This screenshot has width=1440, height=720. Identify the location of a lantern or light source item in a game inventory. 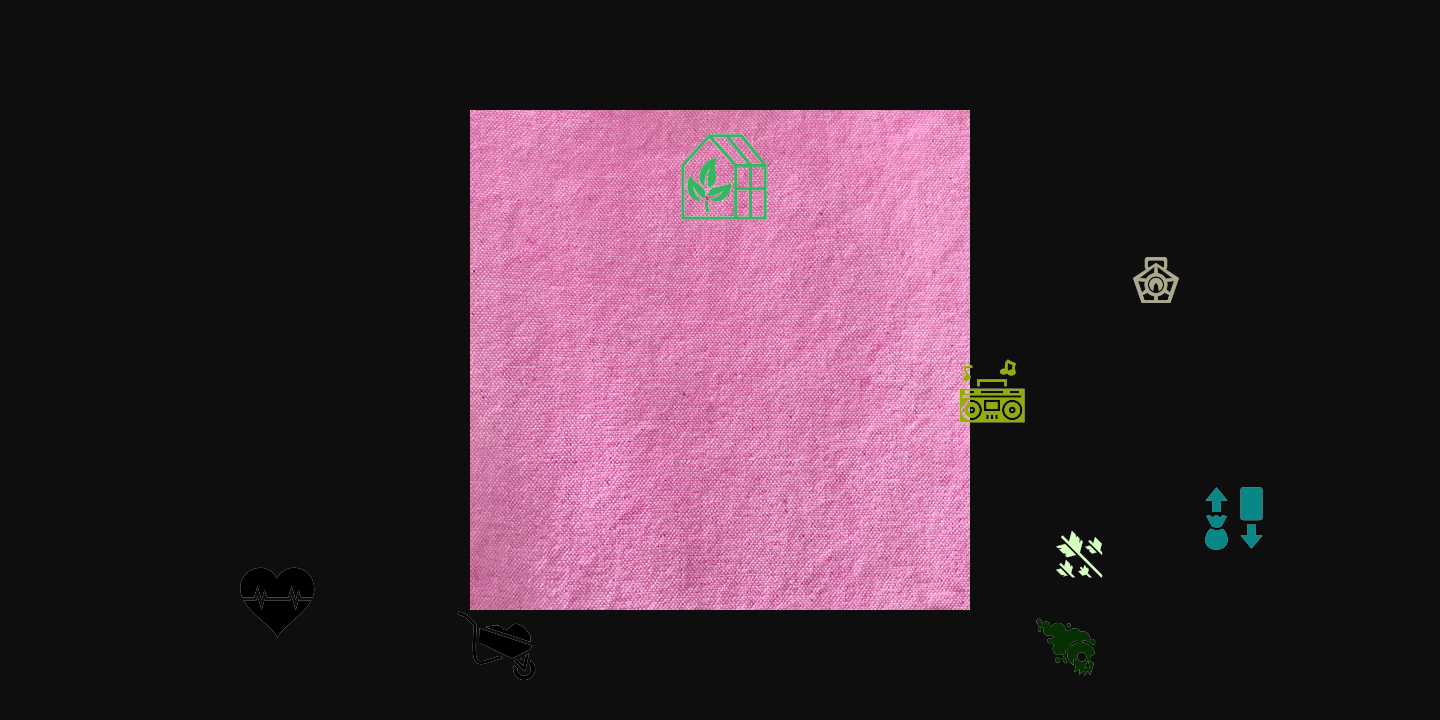
(1156, 280).